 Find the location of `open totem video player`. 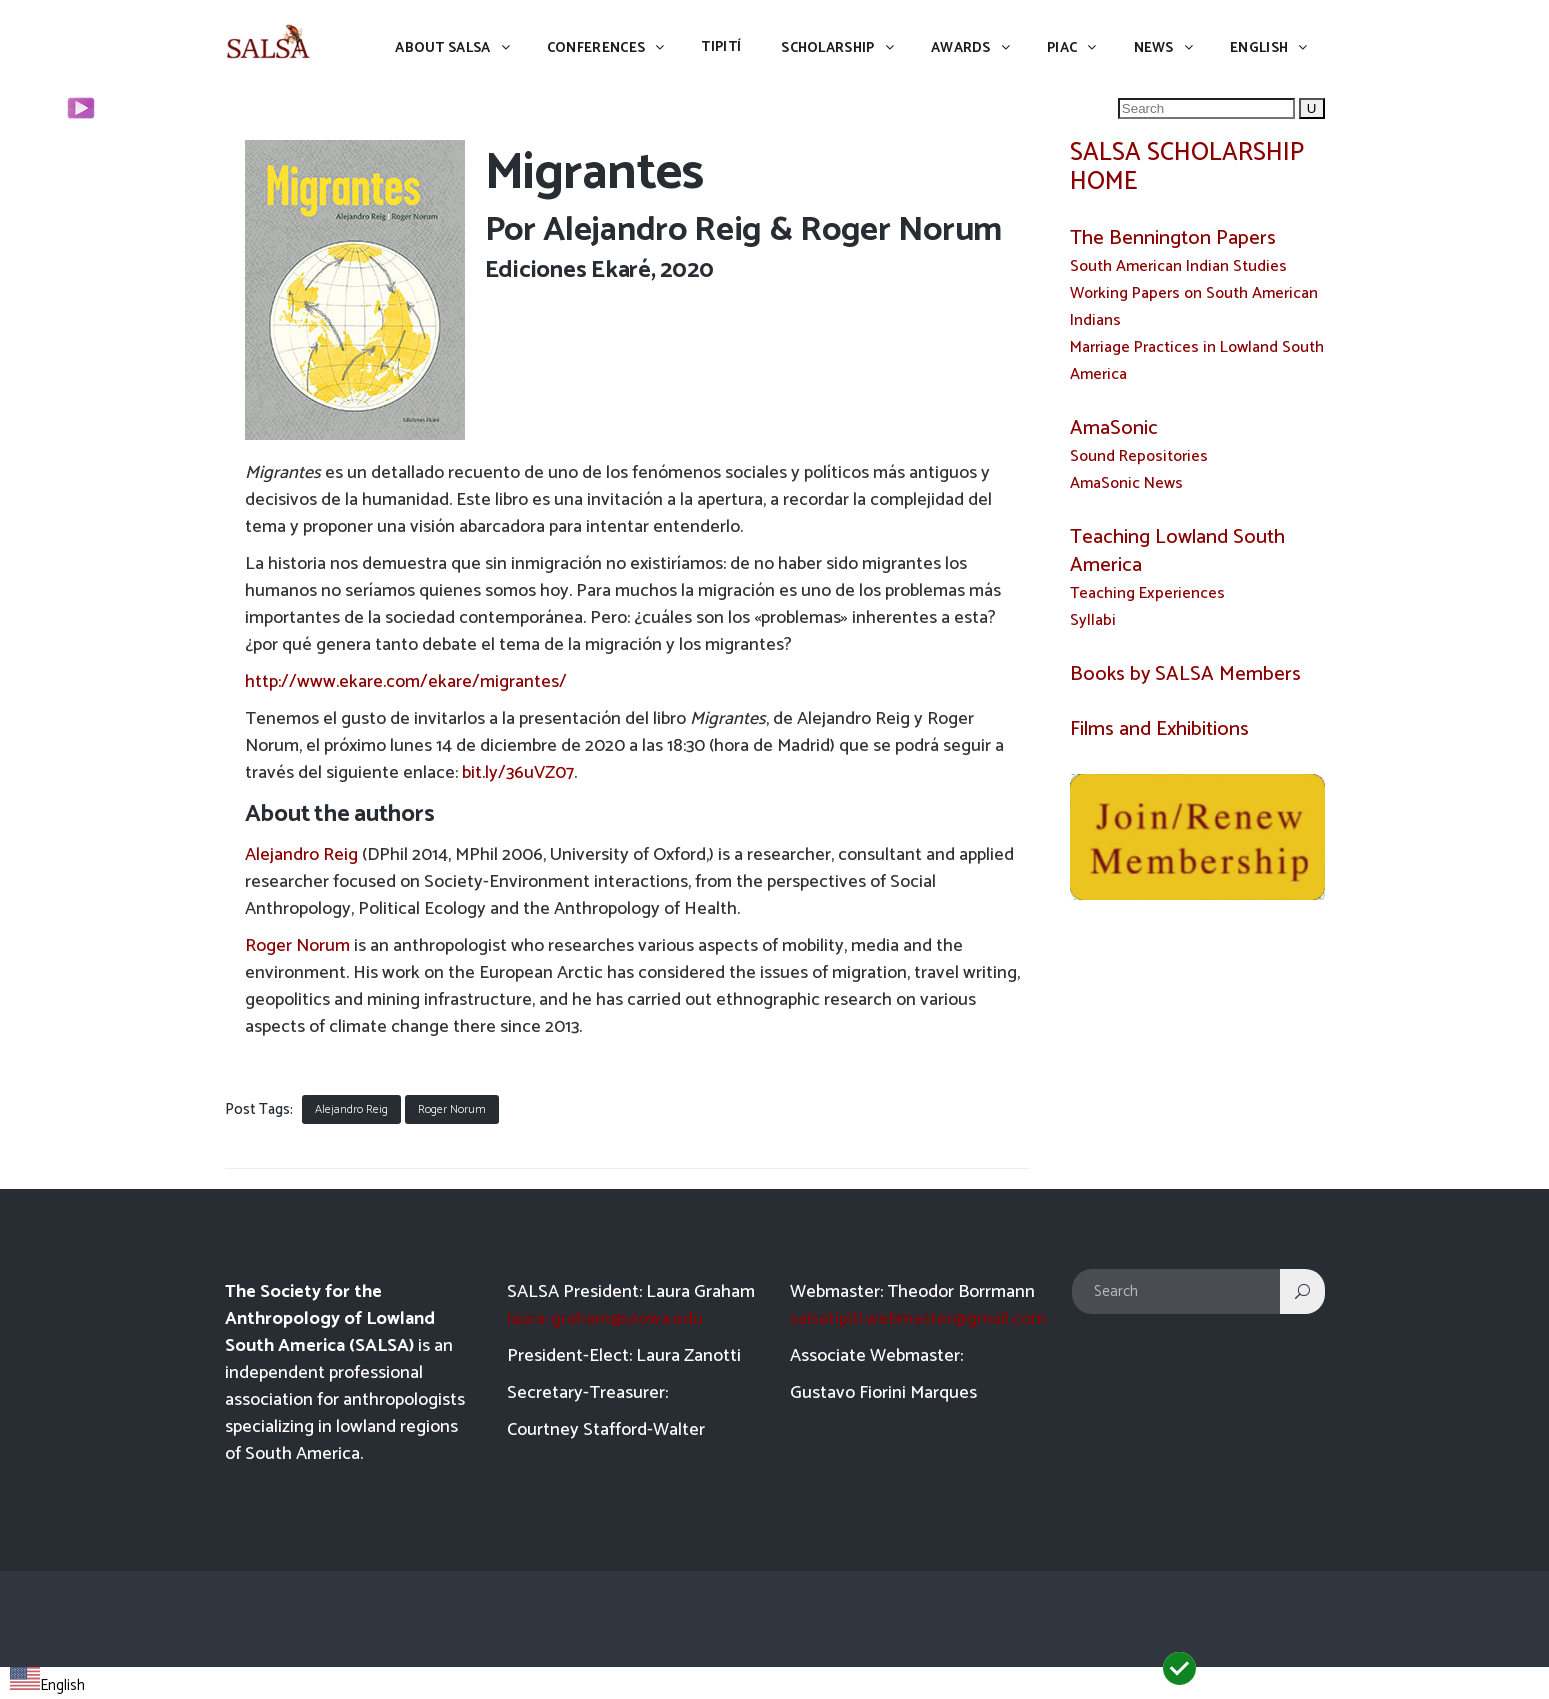

open totem video player is located at coordinates (81, 108).